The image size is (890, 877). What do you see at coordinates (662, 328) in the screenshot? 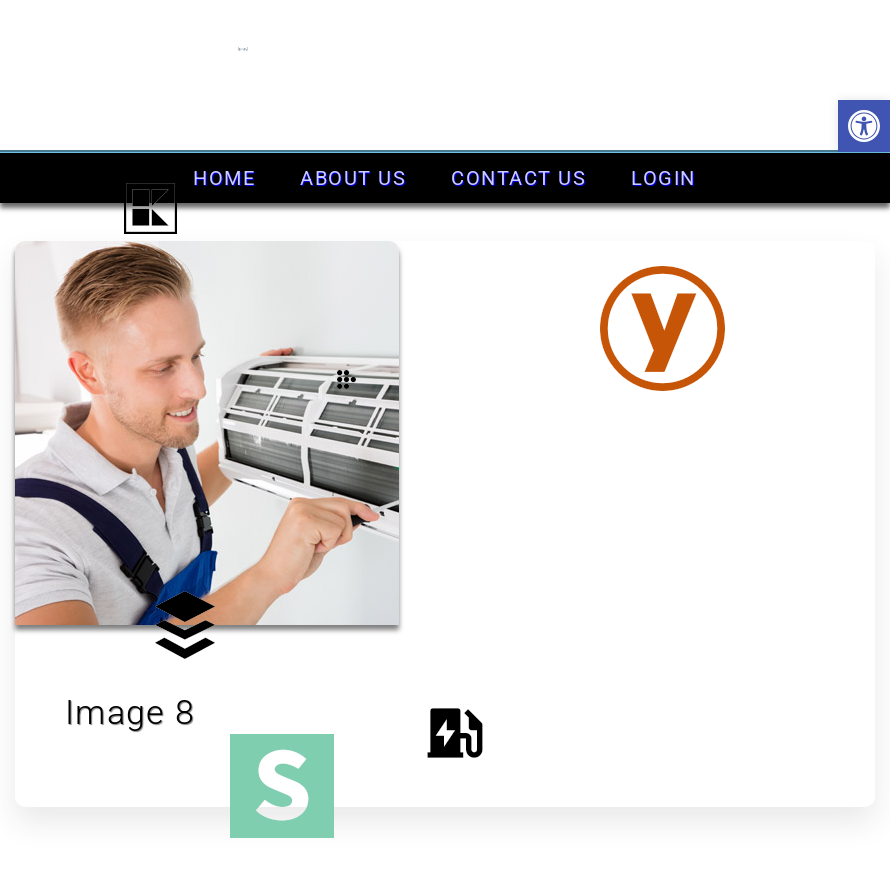
I see `yubico security key branding` at bounding box center [662, 328].